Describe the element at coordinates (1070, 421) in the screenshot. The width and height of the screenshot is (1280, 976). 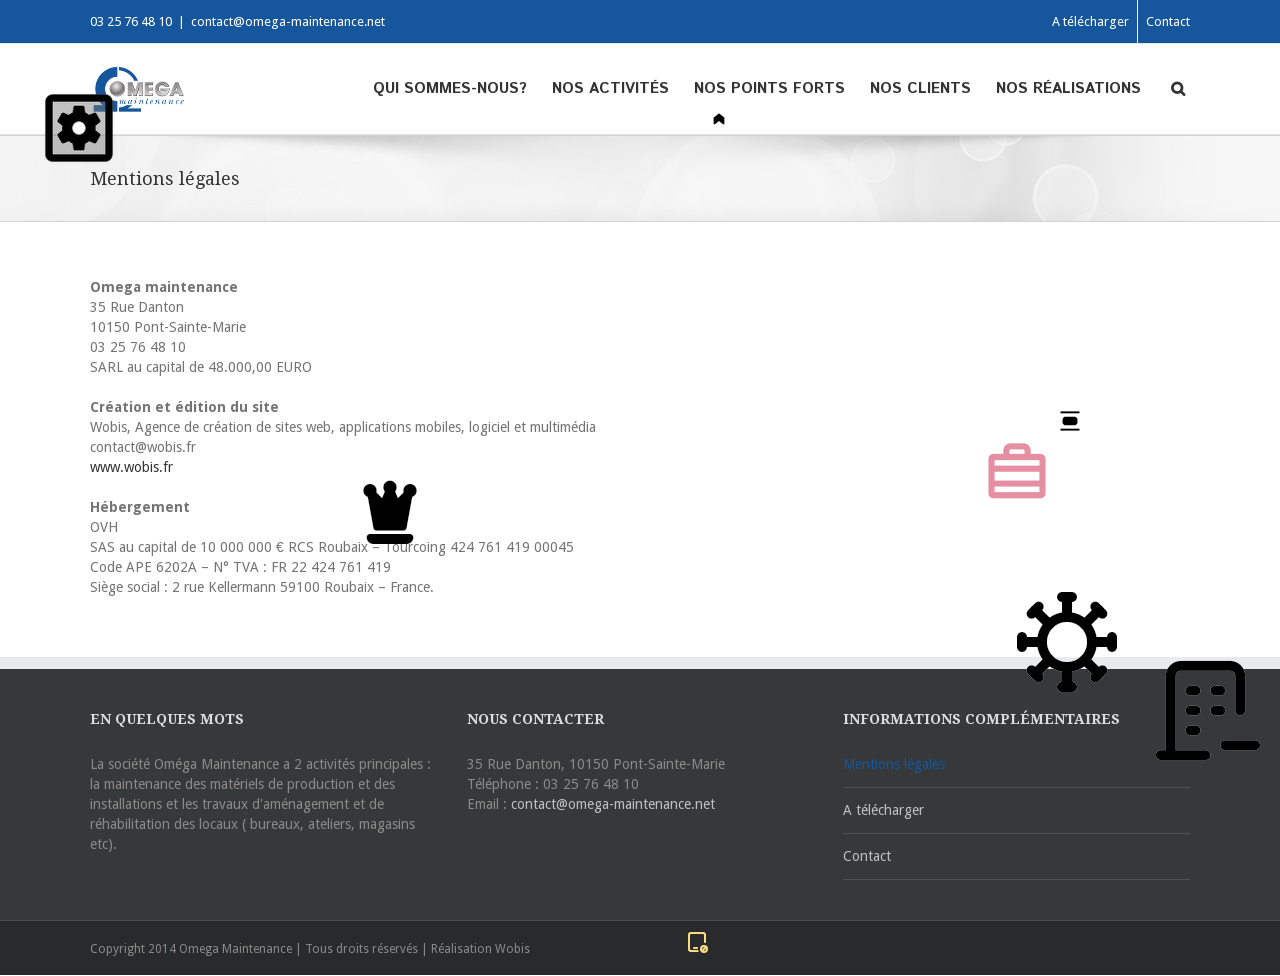
I see `distribute layers horizontally with equal spacing` at that location.